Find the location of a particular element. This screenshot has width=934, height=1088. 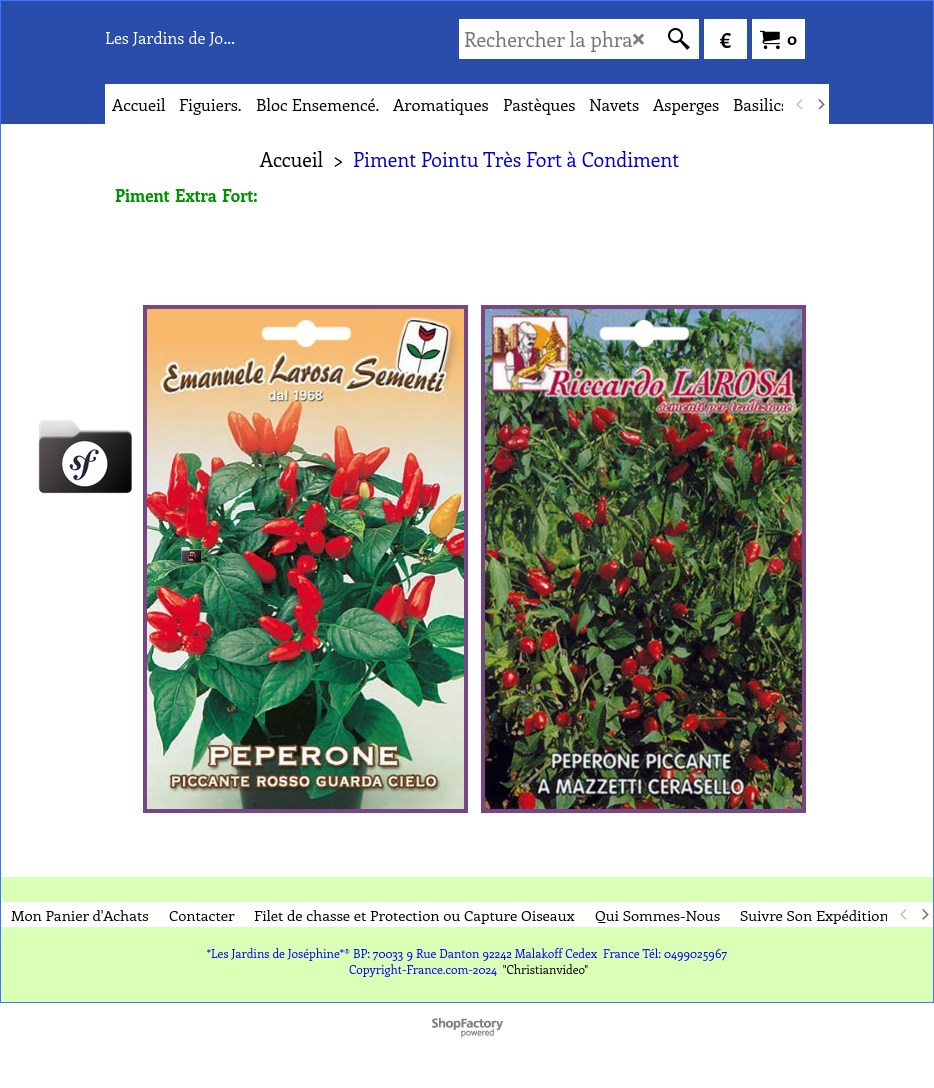

open symfony project folder is located at coordinates (85, 459).